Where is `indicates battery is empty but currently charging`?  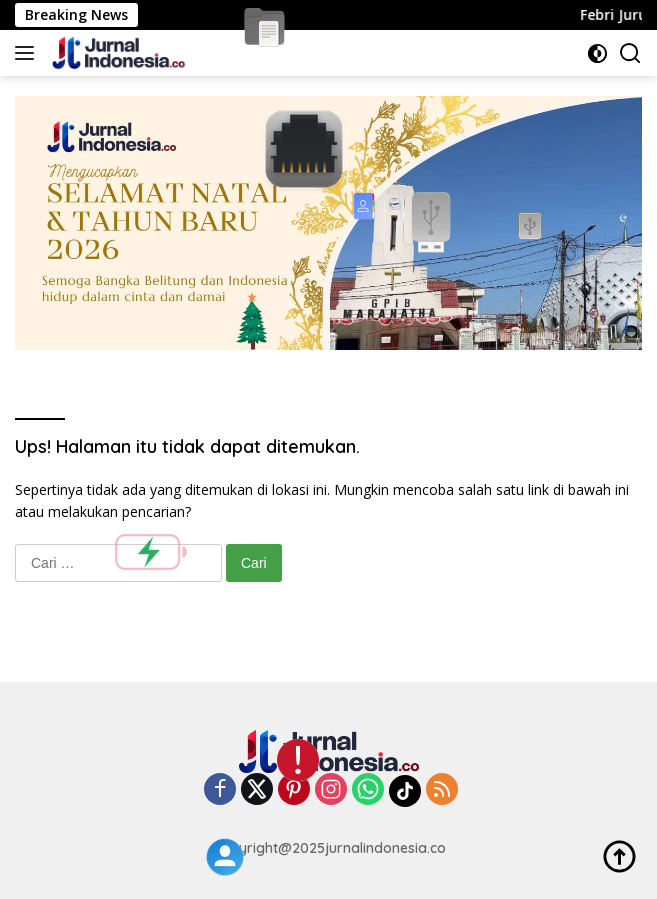 indicates battery is empty but currently charging is located at coordinates (151, 552).